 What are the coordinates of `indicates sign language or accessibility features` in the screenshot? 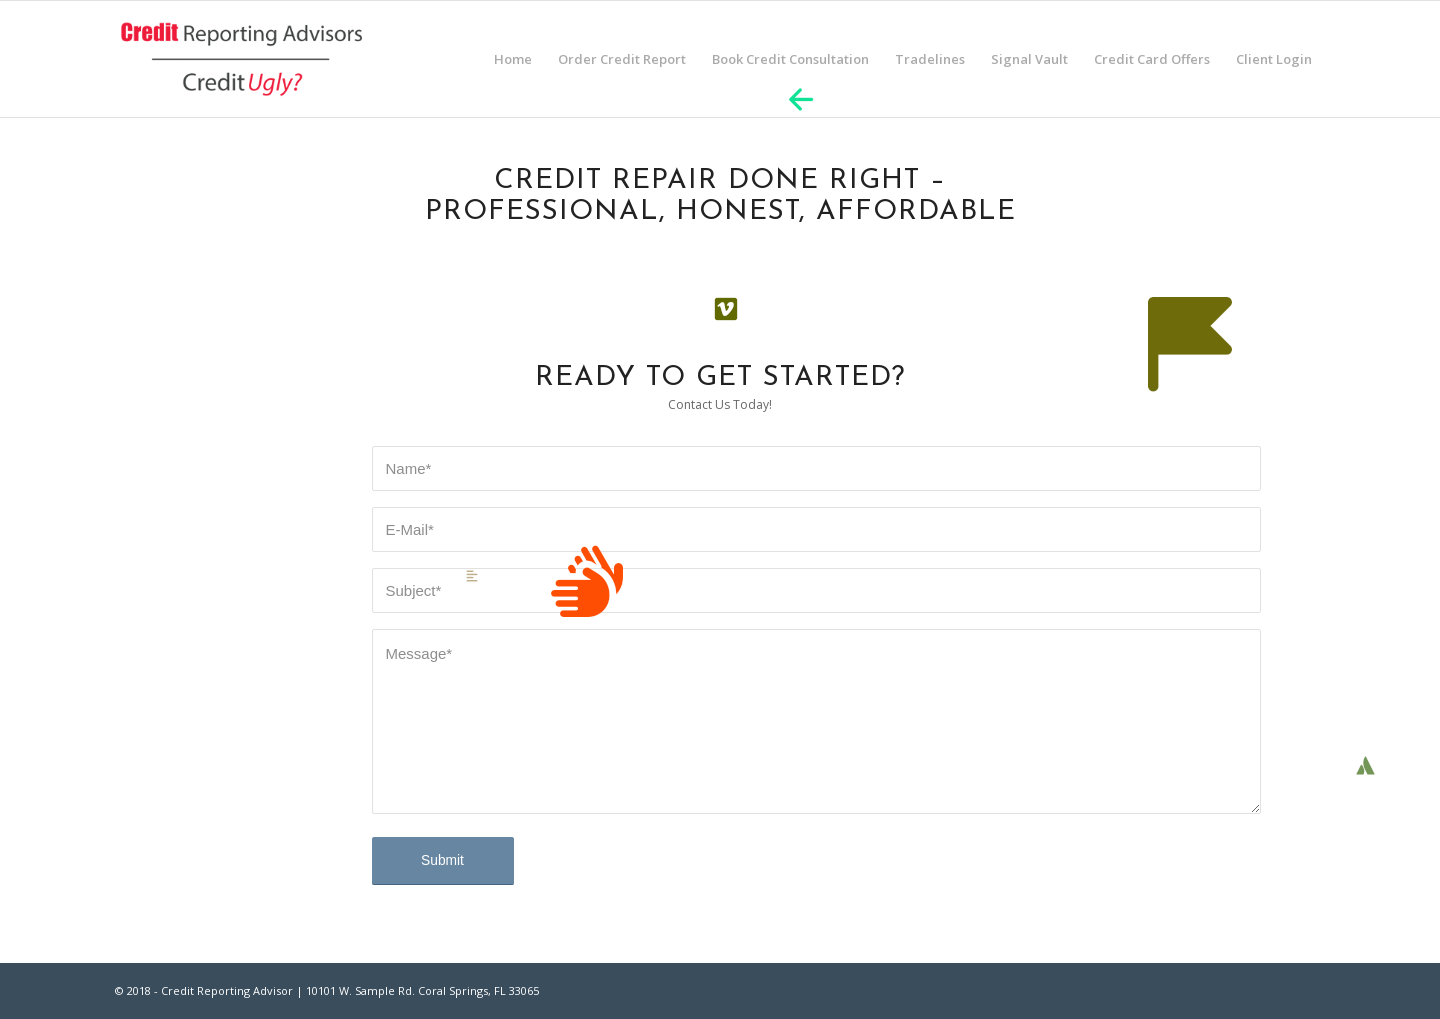 It's located at (587, 581).